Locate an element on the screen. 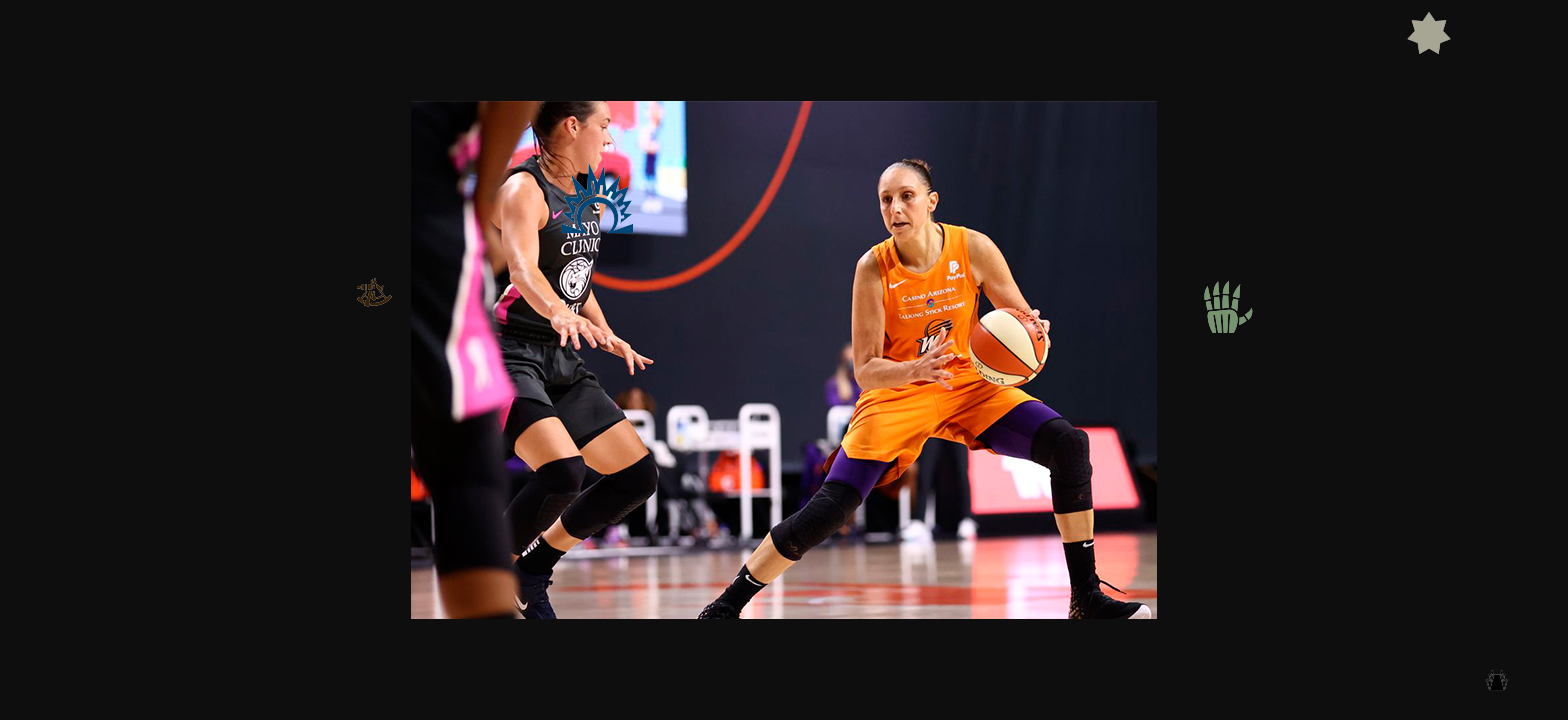 This screenshot has width=1568, height=720. indicates final form or ultimate upgrade in a game is located at coordinates (598, 198).